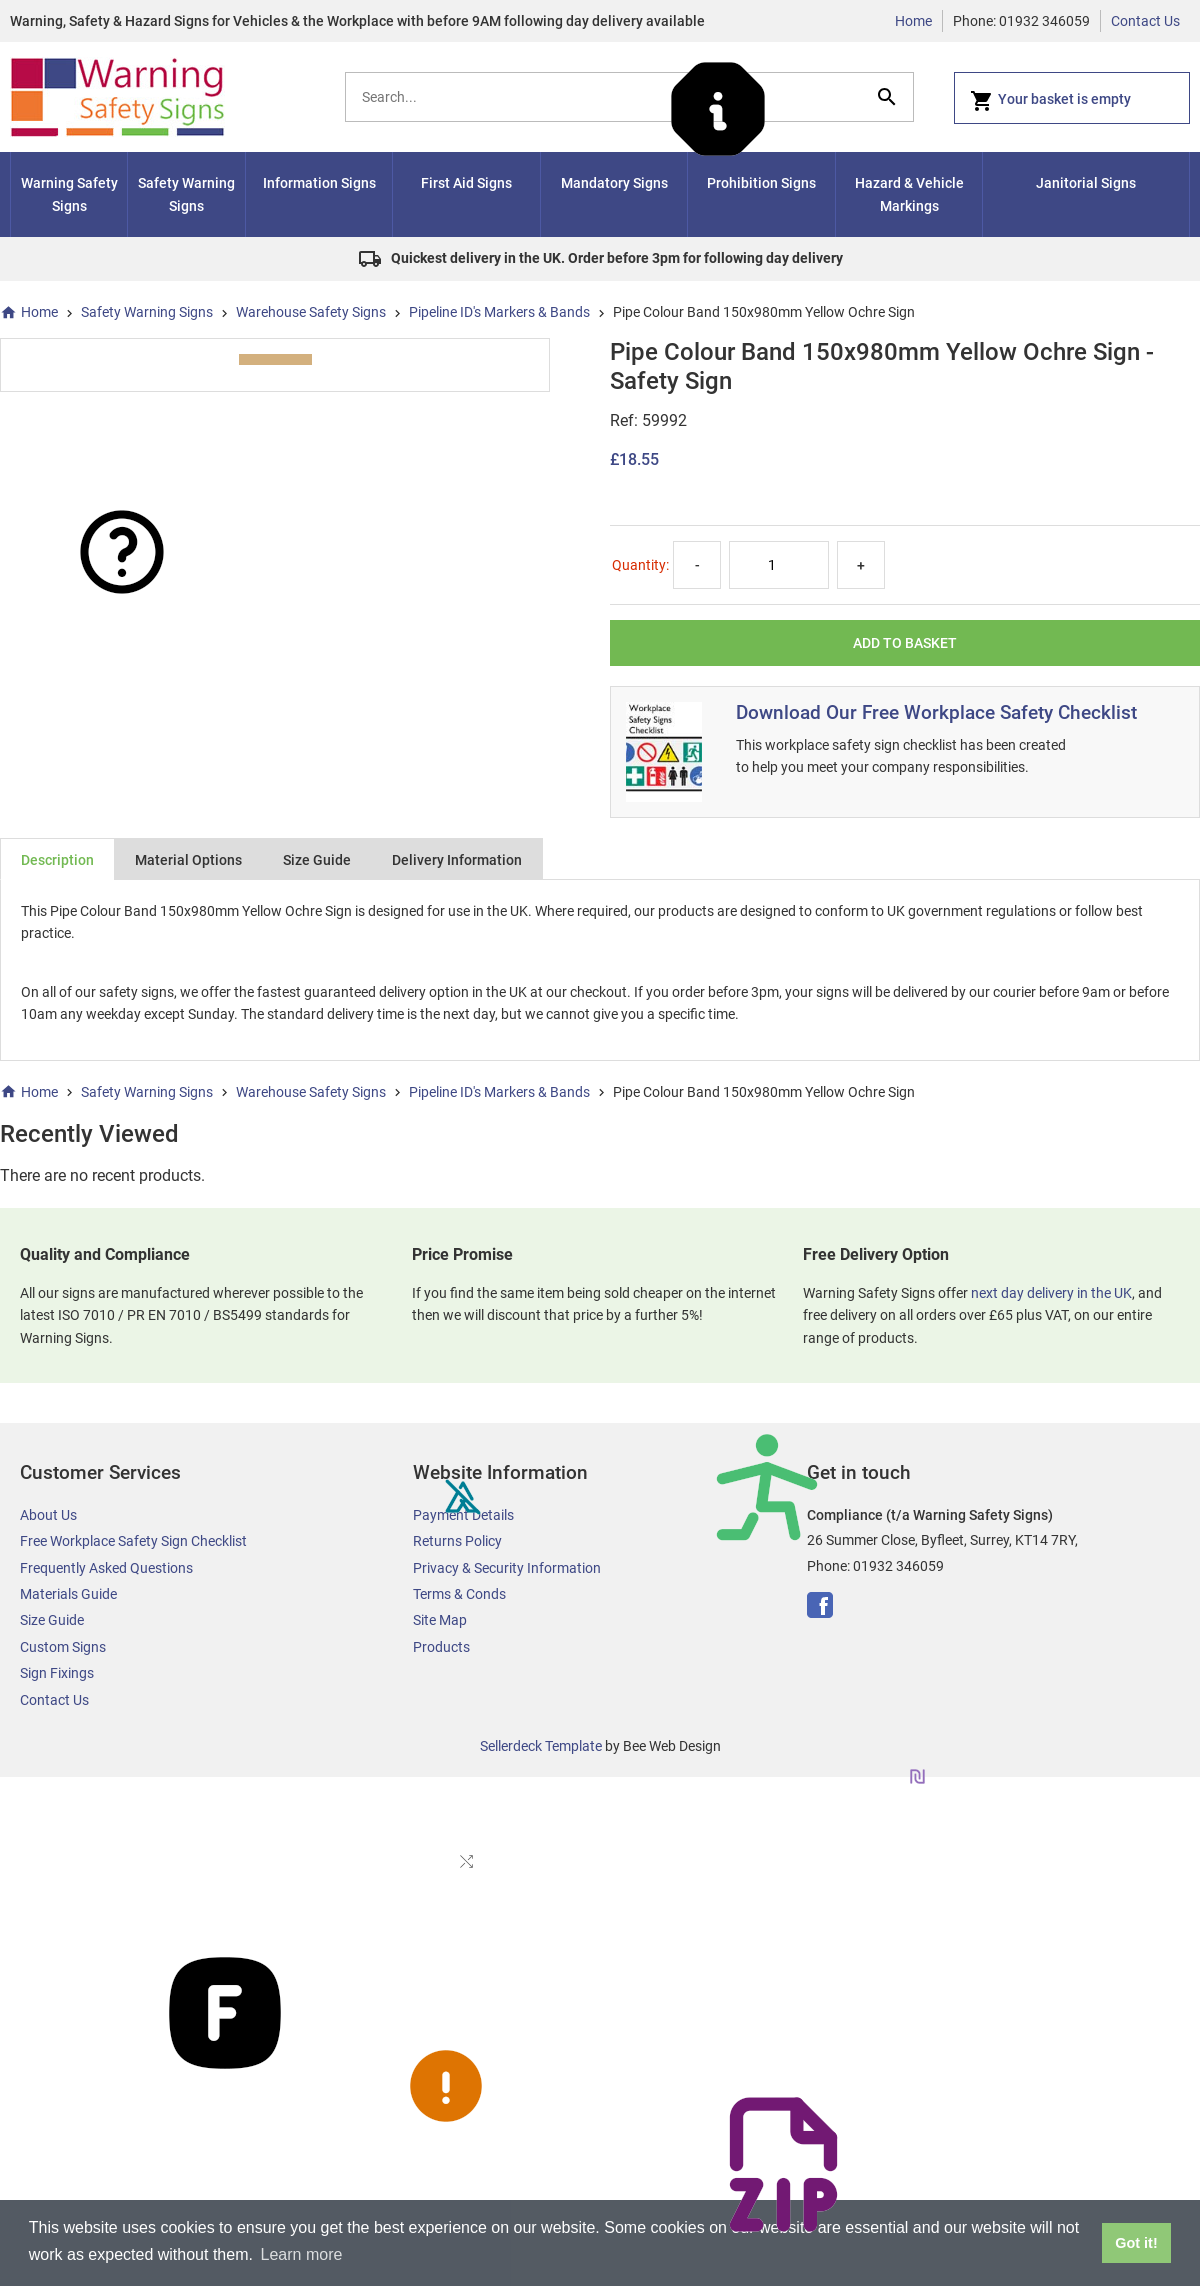  What do you see at coordinates (783, 2164) in the screenshot?
I see `indicates a compressed zip file` at bounding box center [783, 2164].